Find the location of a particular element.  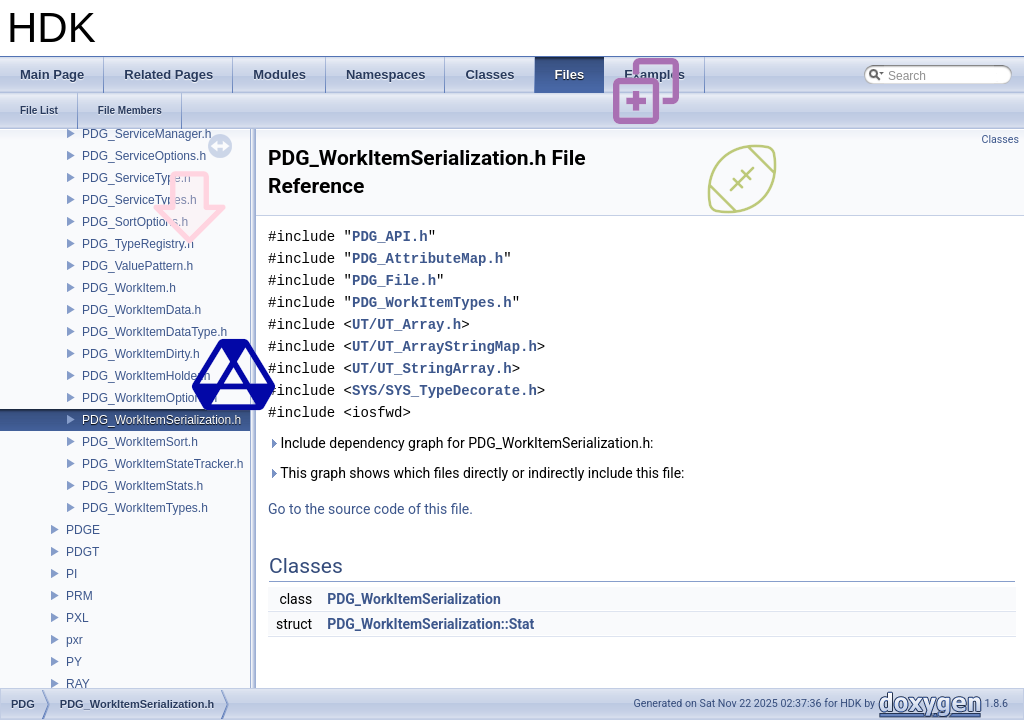

download file or content is located at coordinates (189, 204).